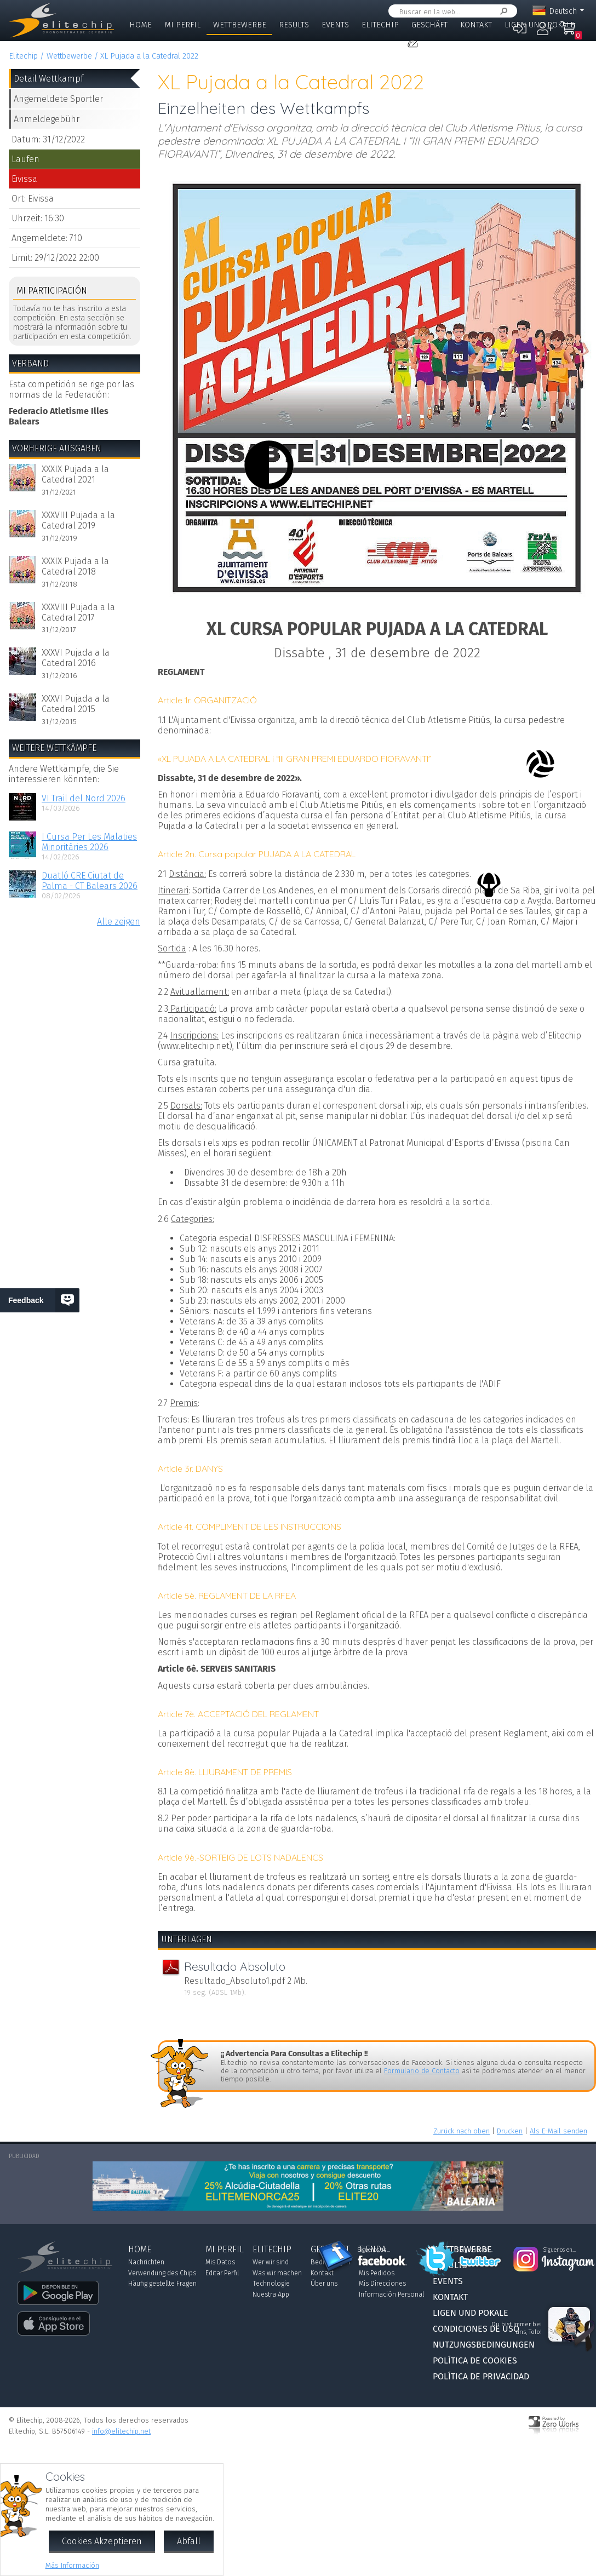  Describe the element at coordinates (412, 44) in the screenshot. I see `view speed or performance metrics` at that location.